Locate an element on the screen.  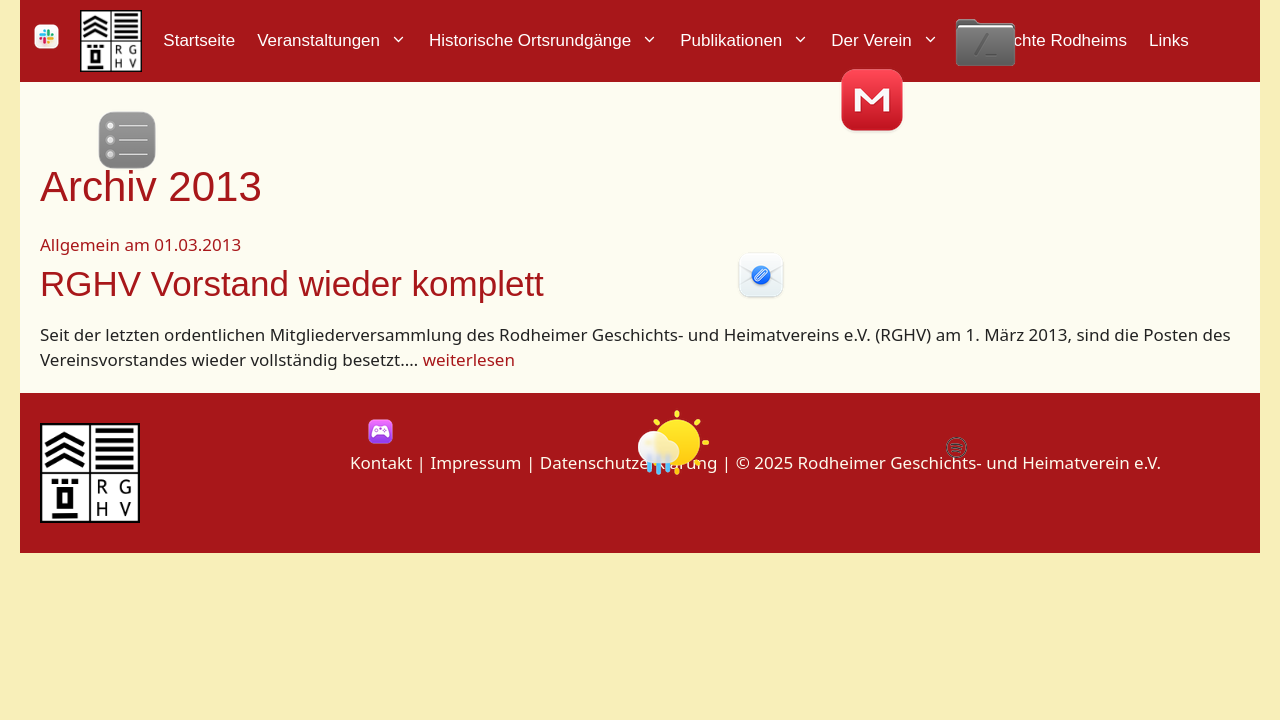
open email attachment viewer is located at coordinates (761, 275).